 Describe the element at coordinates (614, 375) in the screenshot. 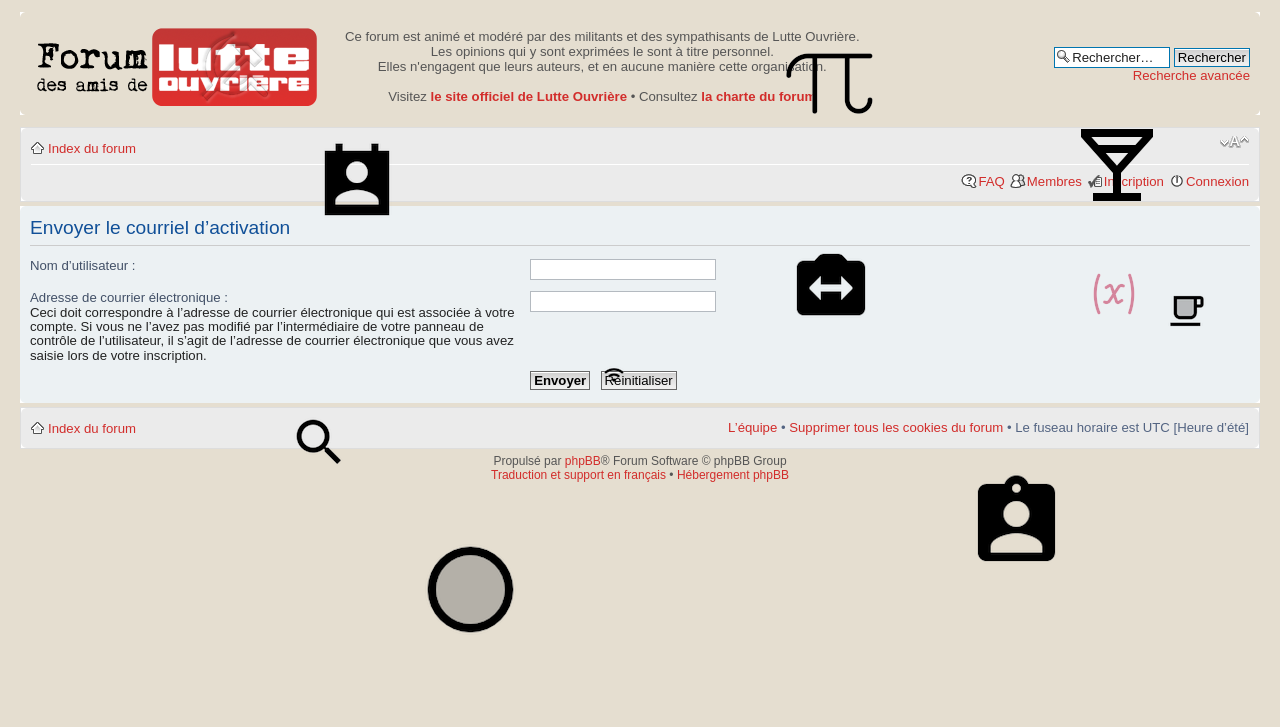

I see `indicates active wifi connection` at that location.